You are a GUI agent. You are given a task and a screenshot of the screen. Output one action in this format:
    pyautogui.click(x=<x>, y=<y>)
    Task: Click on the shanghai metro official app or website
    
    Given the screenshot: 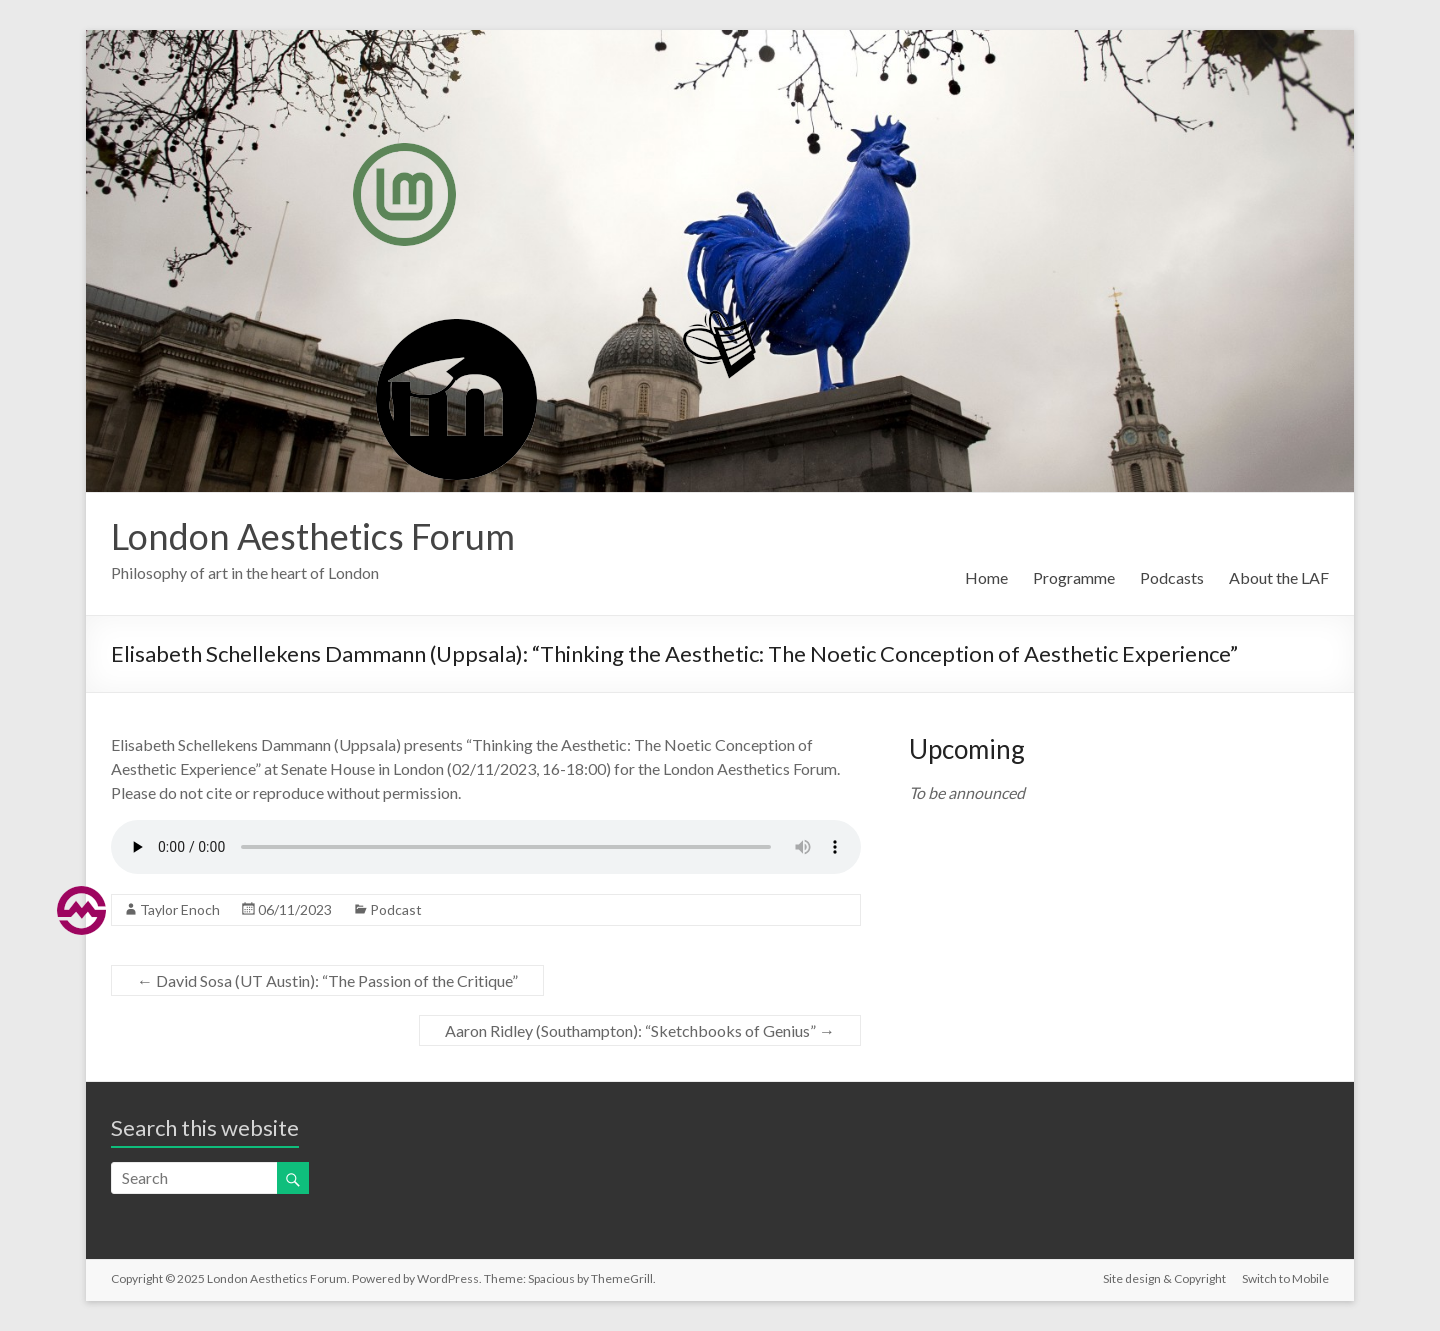 What is the action you would take?
    pyautogui.click(x=81, y=910)
    